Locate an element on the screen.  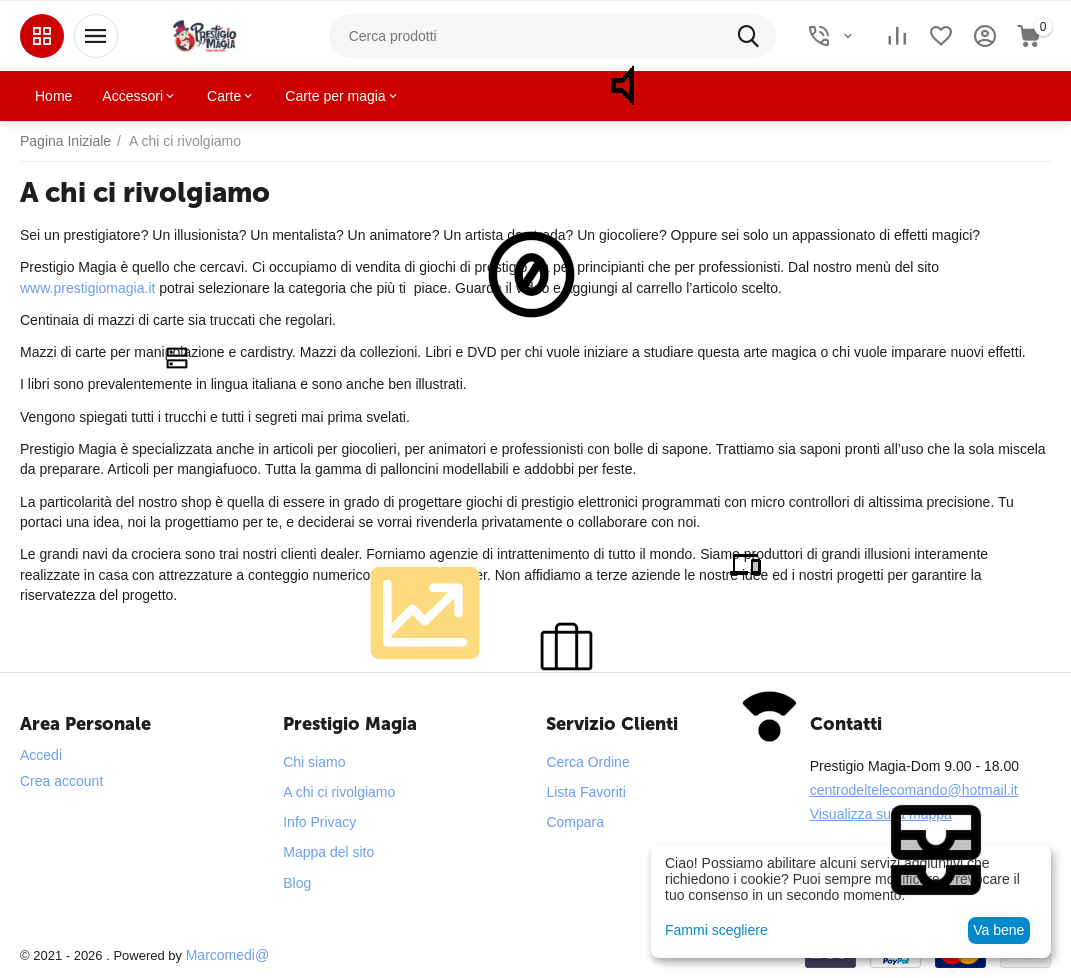
view all inboxes is located at coordinates (936, 850).